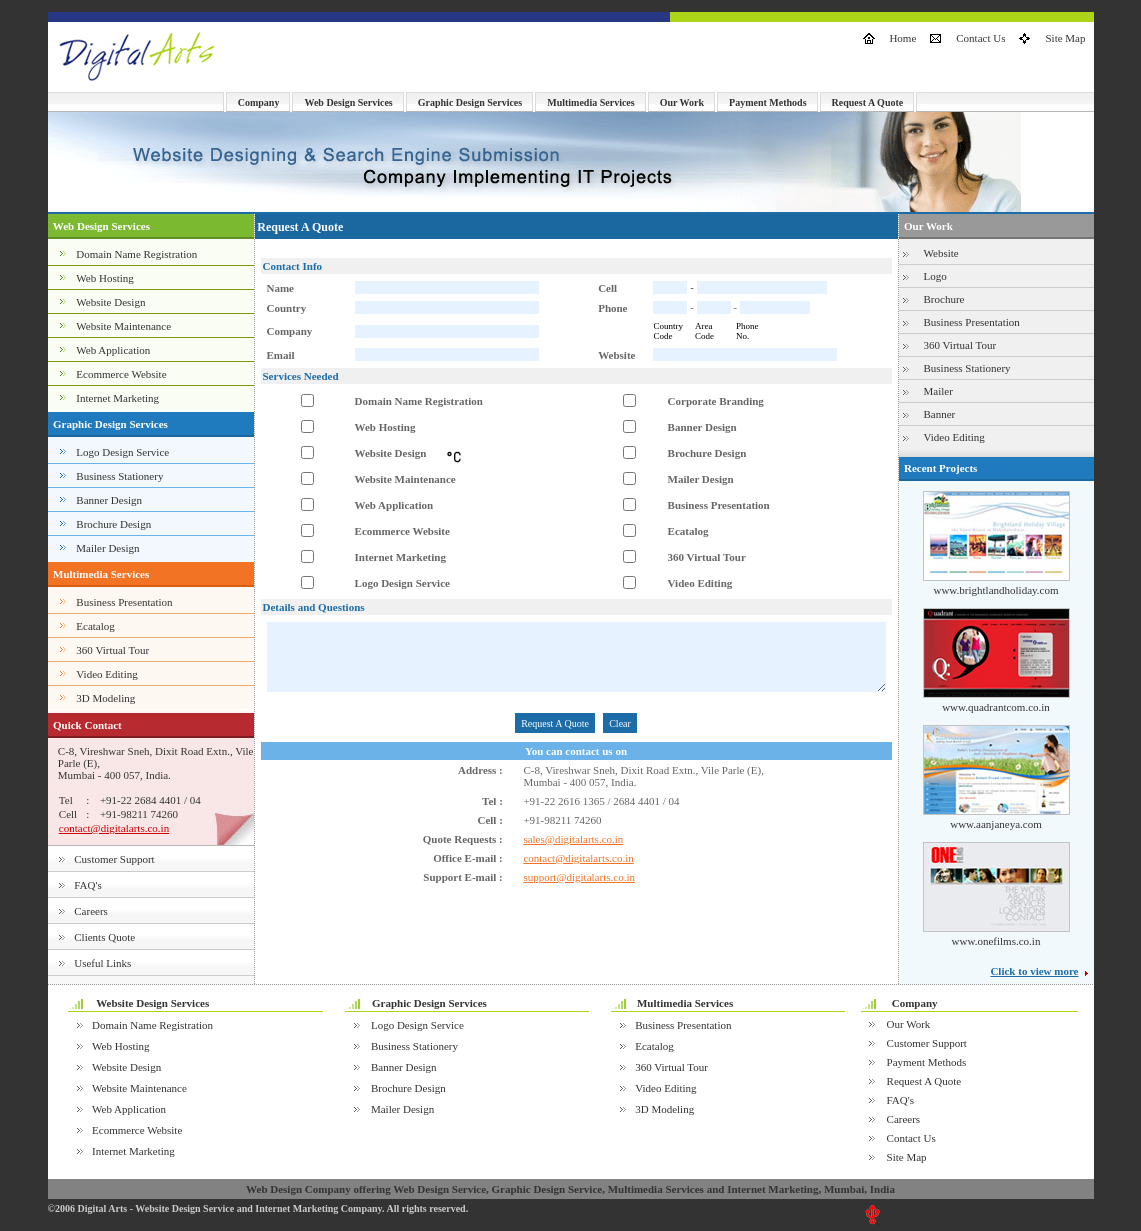  What do you see at coordinates (872, 1214) in the screenshot?
I see `connect a USB device` at bounding box center [872, 1214].